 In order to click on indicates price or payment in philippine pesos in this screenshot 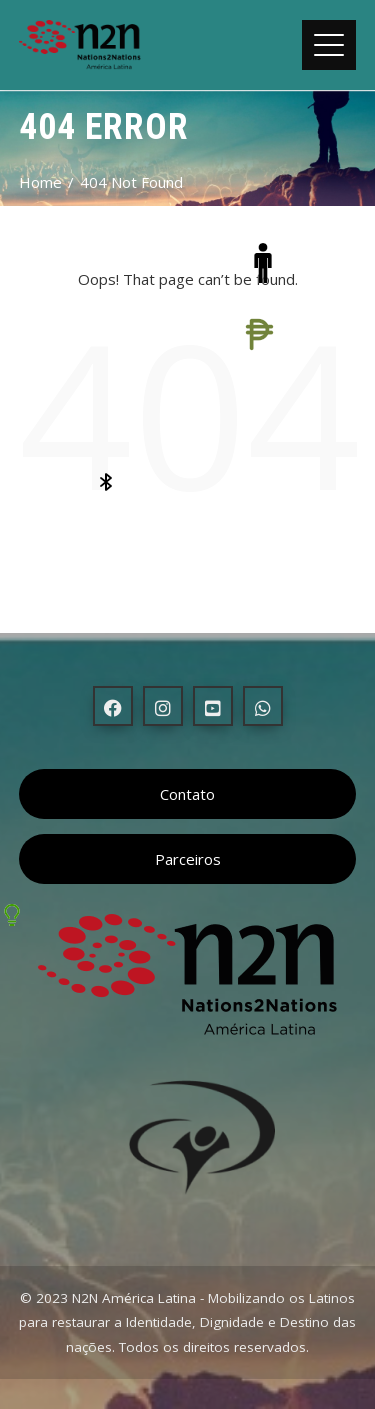, I will do `click(259, 334)`.